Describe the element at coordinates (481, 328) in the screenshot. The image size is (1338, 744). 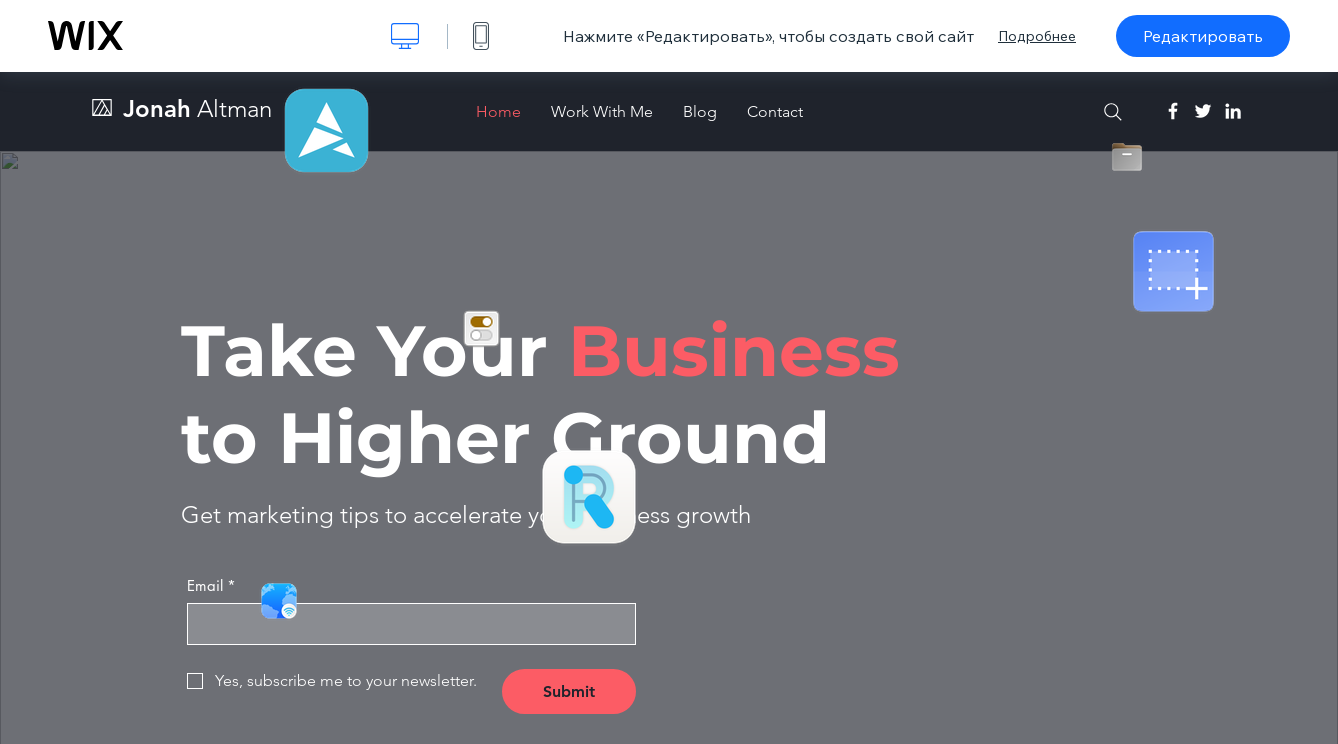
I see `open unity tweak tool settings` at that location.